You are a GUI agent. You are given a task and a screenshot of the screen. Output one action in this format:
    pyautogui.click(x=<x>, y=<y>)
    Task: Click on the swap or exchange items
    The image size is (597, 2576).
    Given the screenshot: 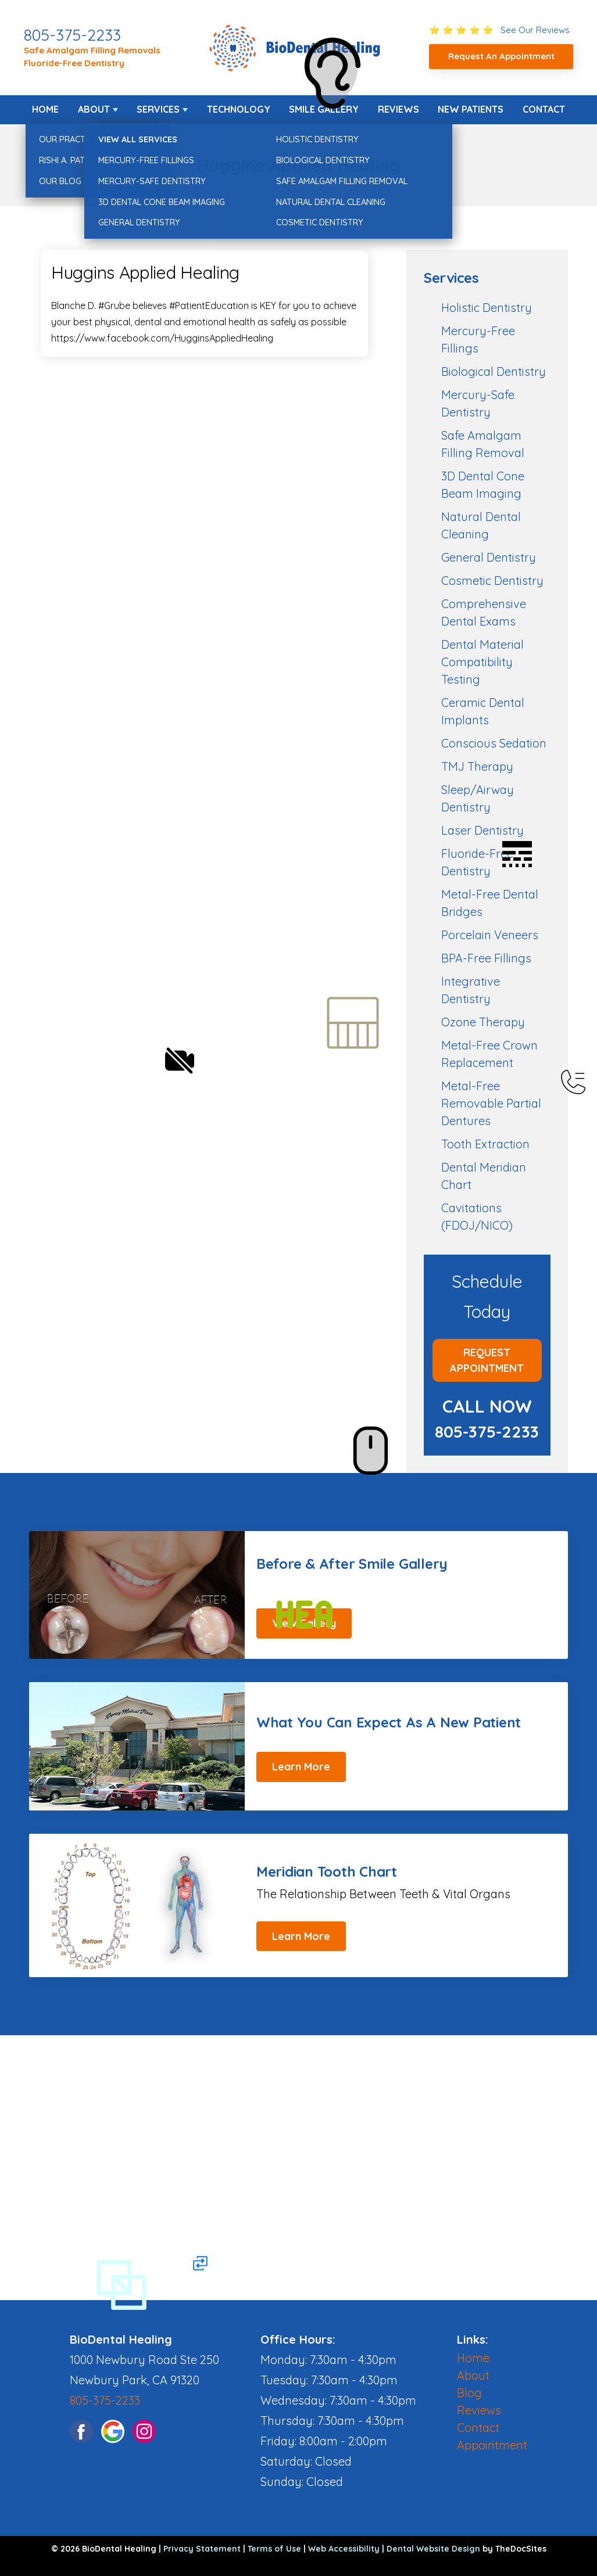 What is the action you would take?
    pyautogui.click(x=200, y=2263)
    